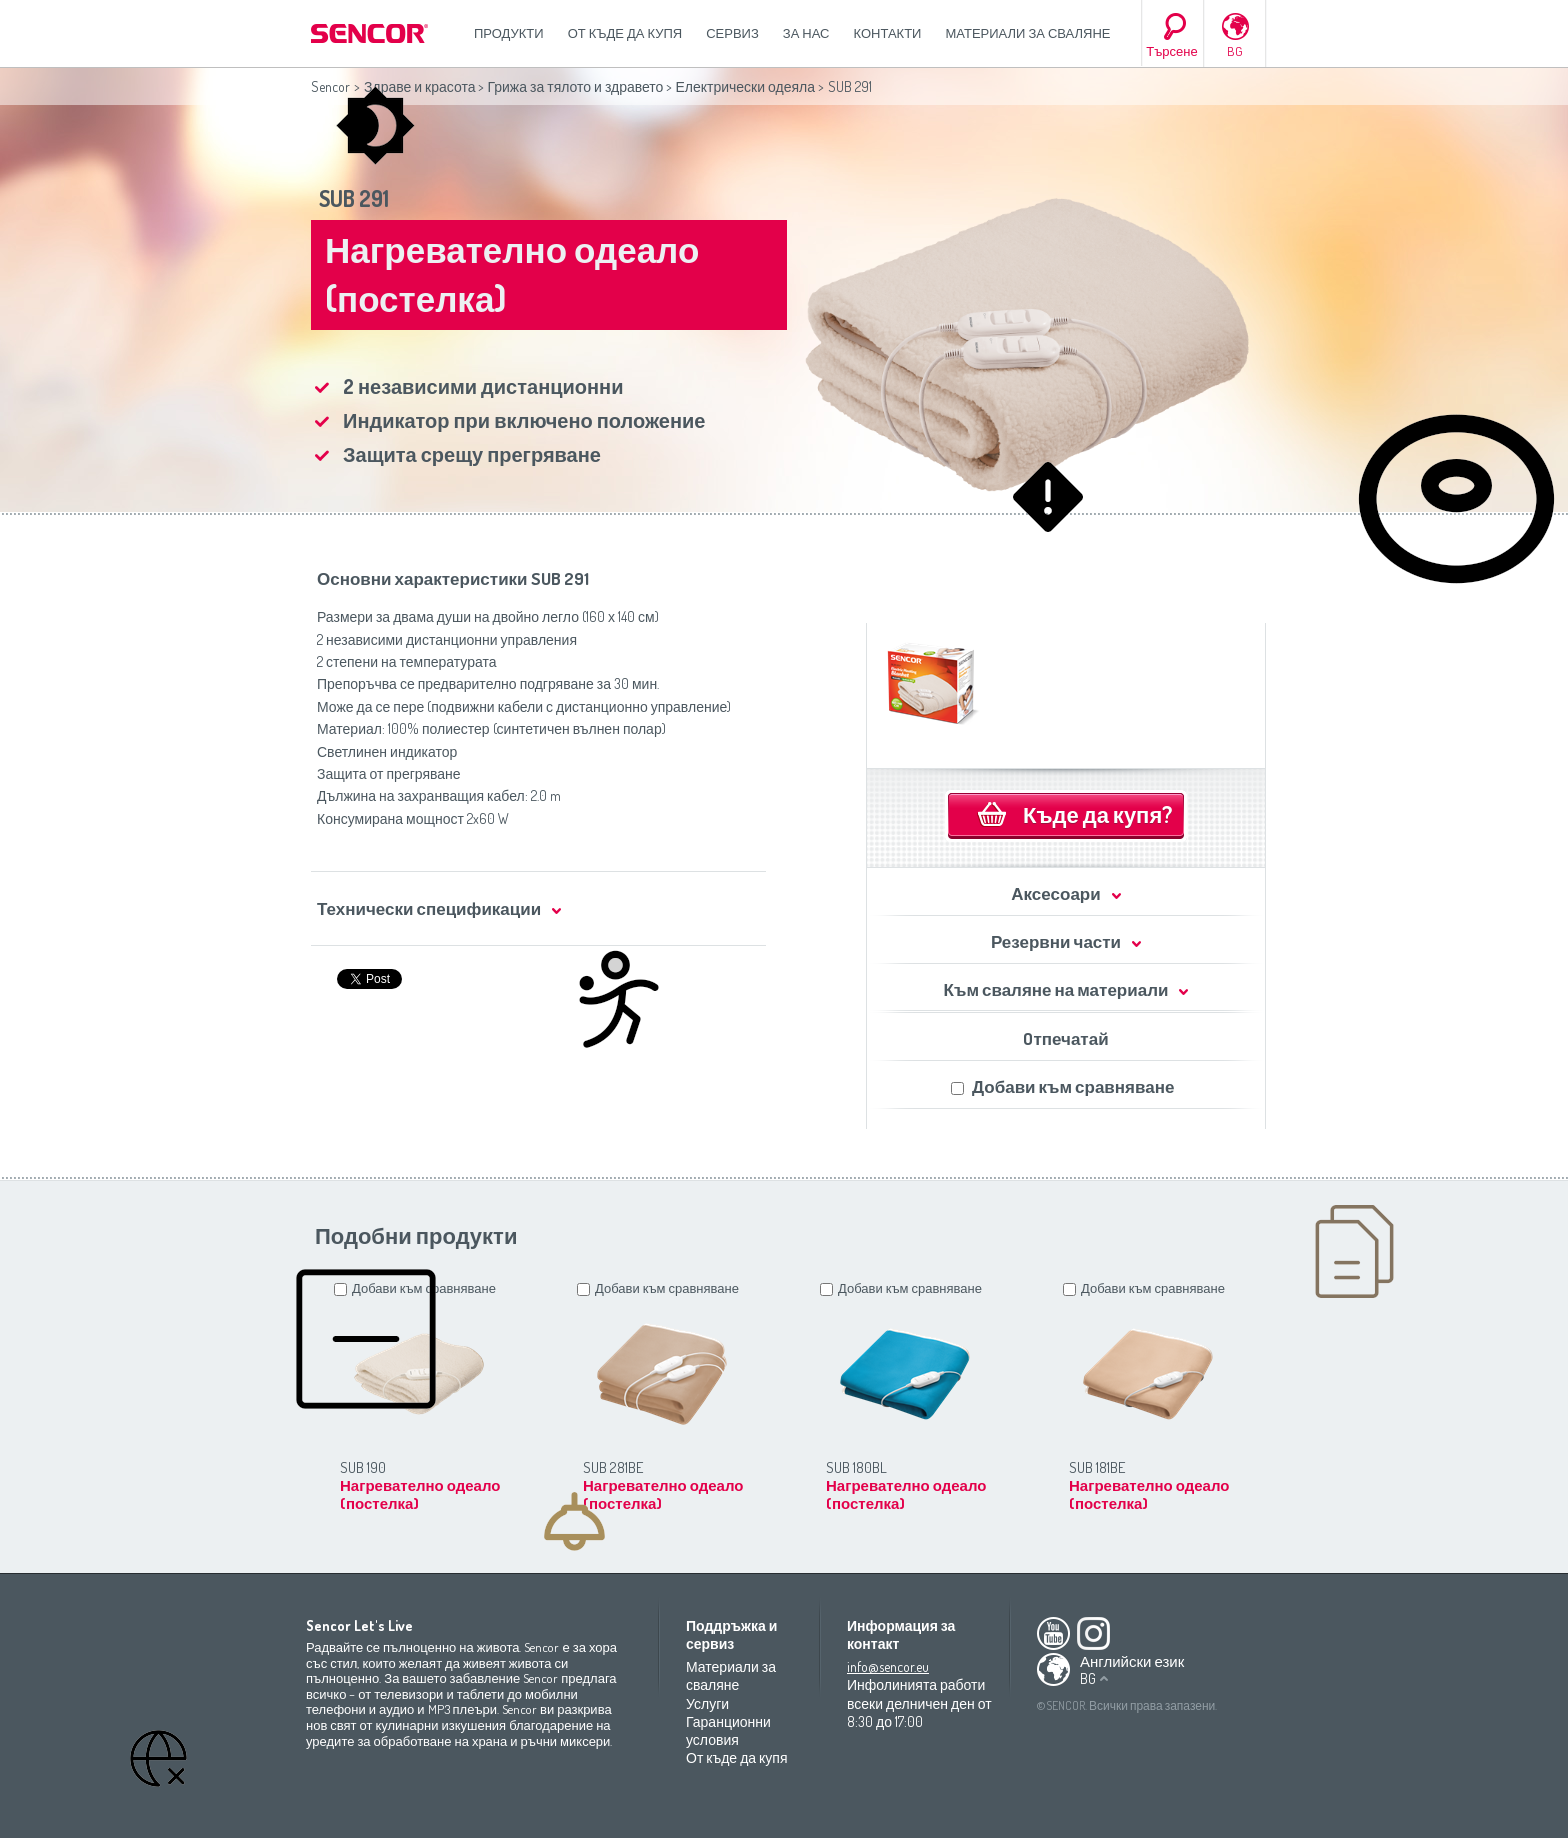 This screenshot has height=1838, width=1568. Describe the element at coordinates (375, 125) in the screenshot. I see `toggle dark mode or night theme` at that location.